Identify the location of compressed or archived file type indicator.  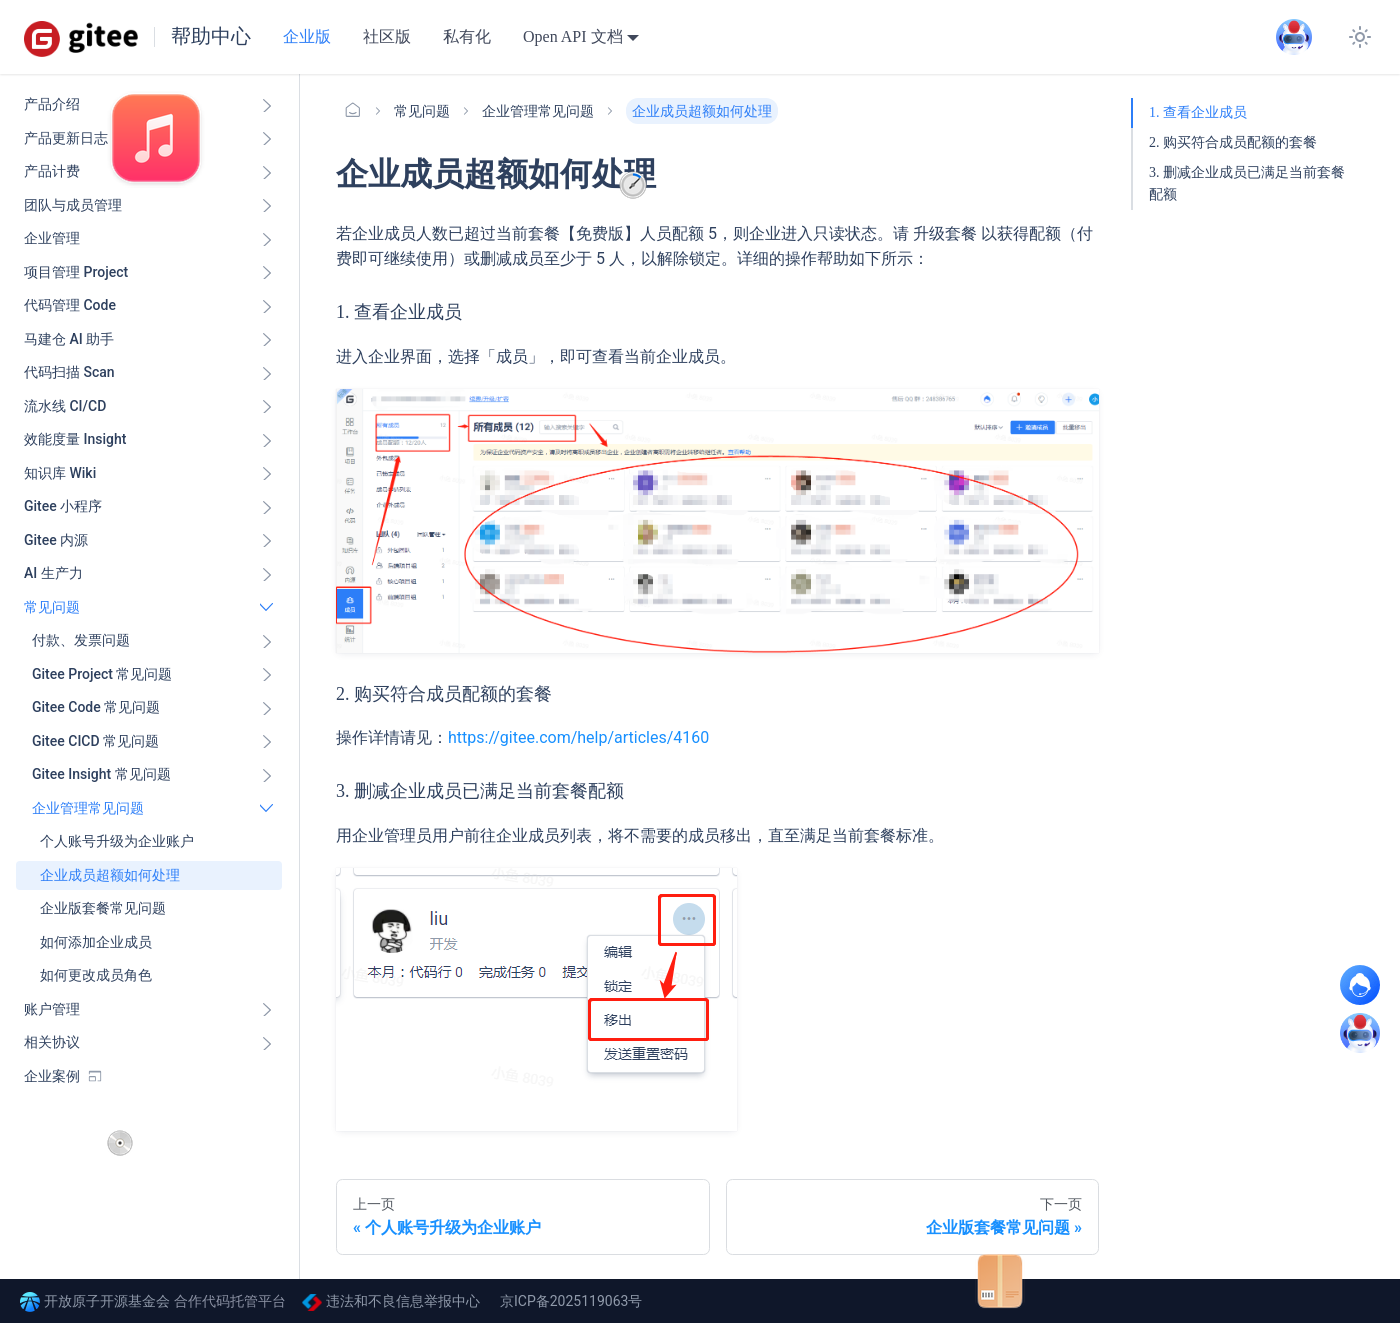
(1000, 1281).